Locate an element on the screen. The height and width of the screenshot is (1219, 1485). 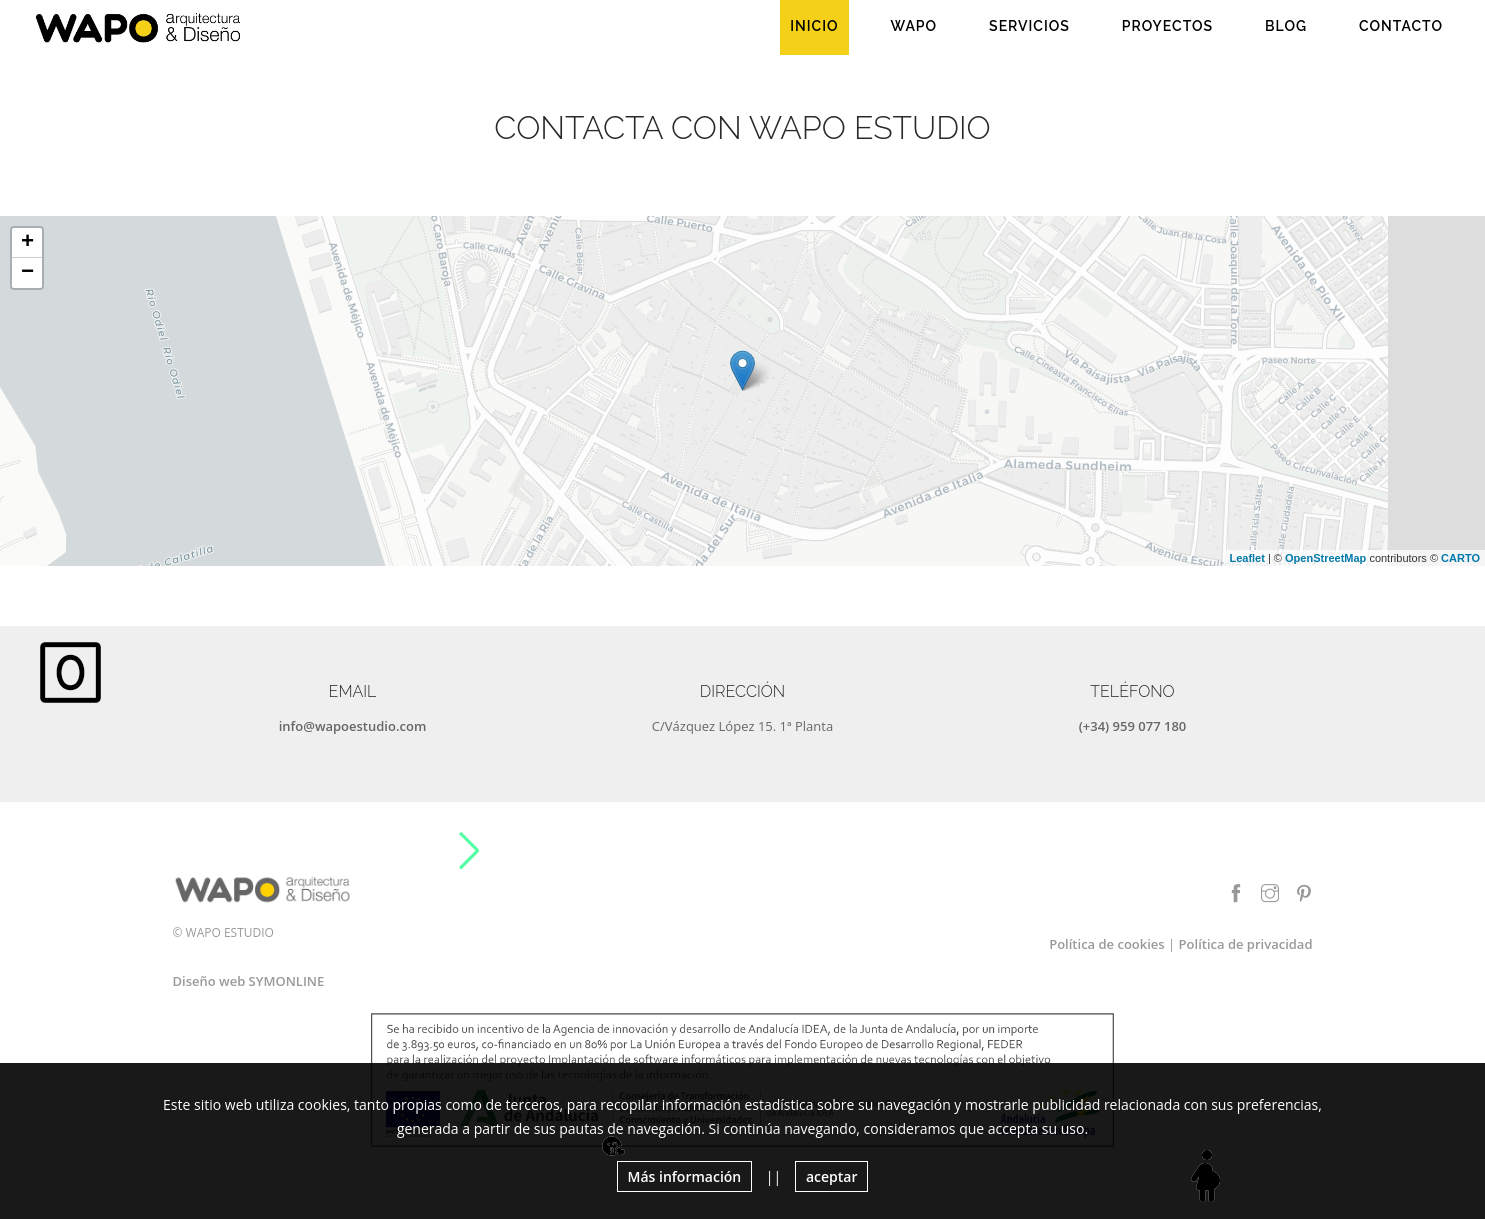
navigate to the next item or page is located at coordinates (467, 850).